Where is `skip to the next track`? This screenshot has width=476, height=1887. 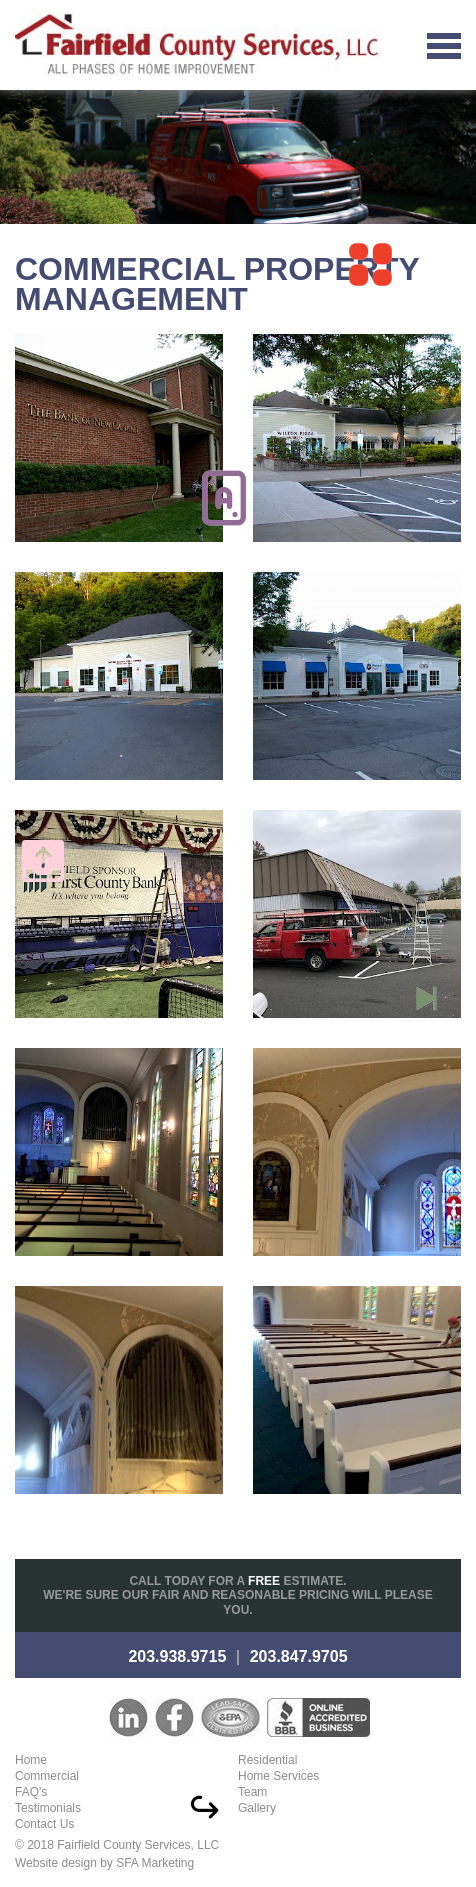
skip to the next track is located at coordinates (426, 998).